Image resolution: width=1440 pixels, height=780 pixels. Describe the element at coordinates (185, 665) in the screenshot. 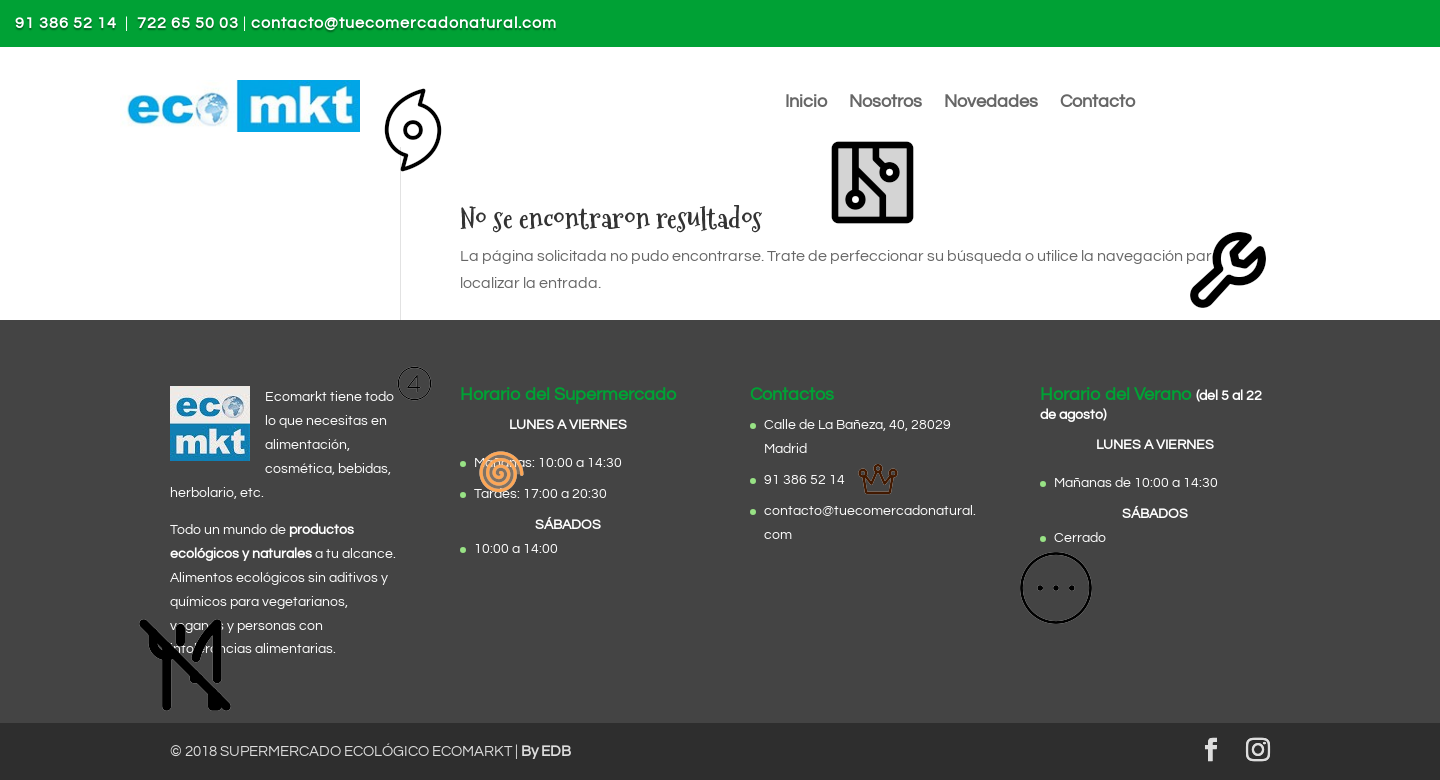

I see `kitchen tools unavailable or disabled` at that location.